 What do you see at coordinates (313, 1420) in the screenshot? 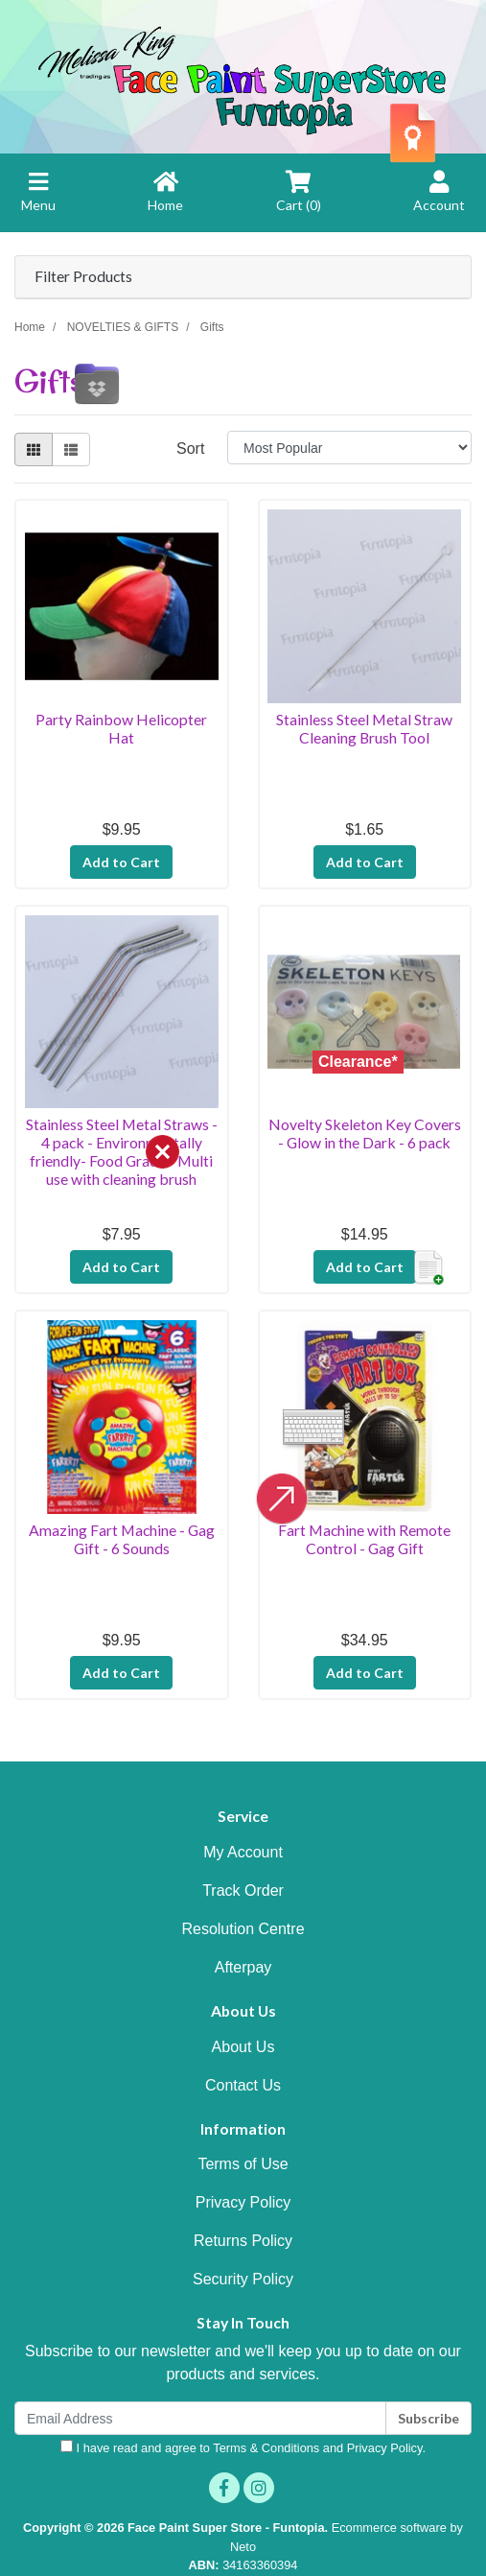
I see `bluetooth keyboard connected` at bounding box center [313, 1420].